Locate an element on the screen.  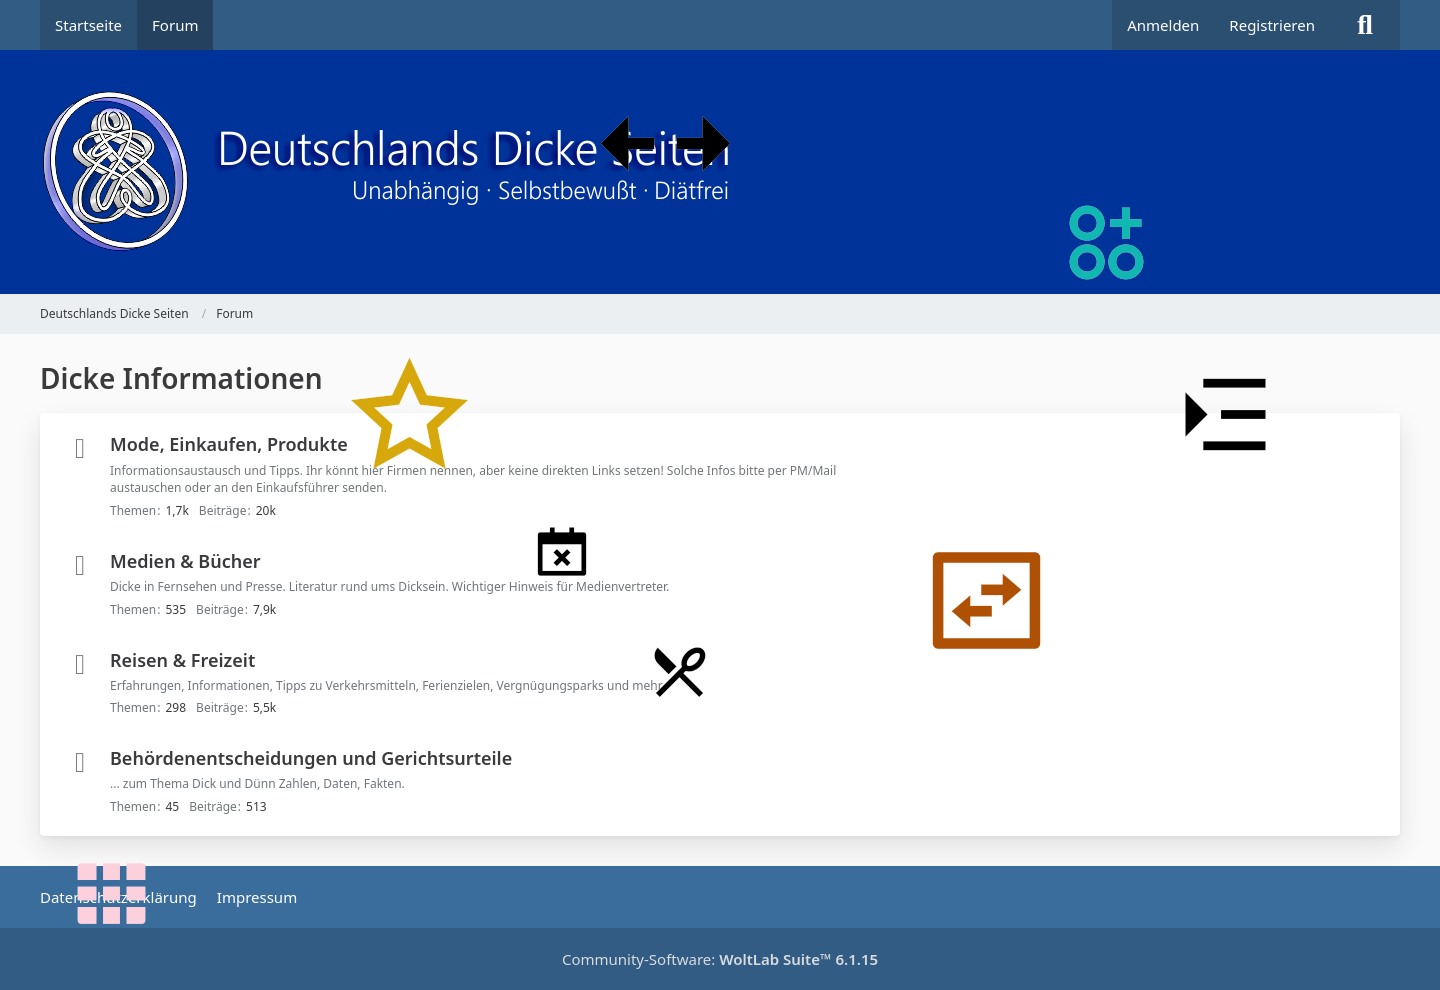
collapse the sidebar menu is located at coordinates (1225, 414).